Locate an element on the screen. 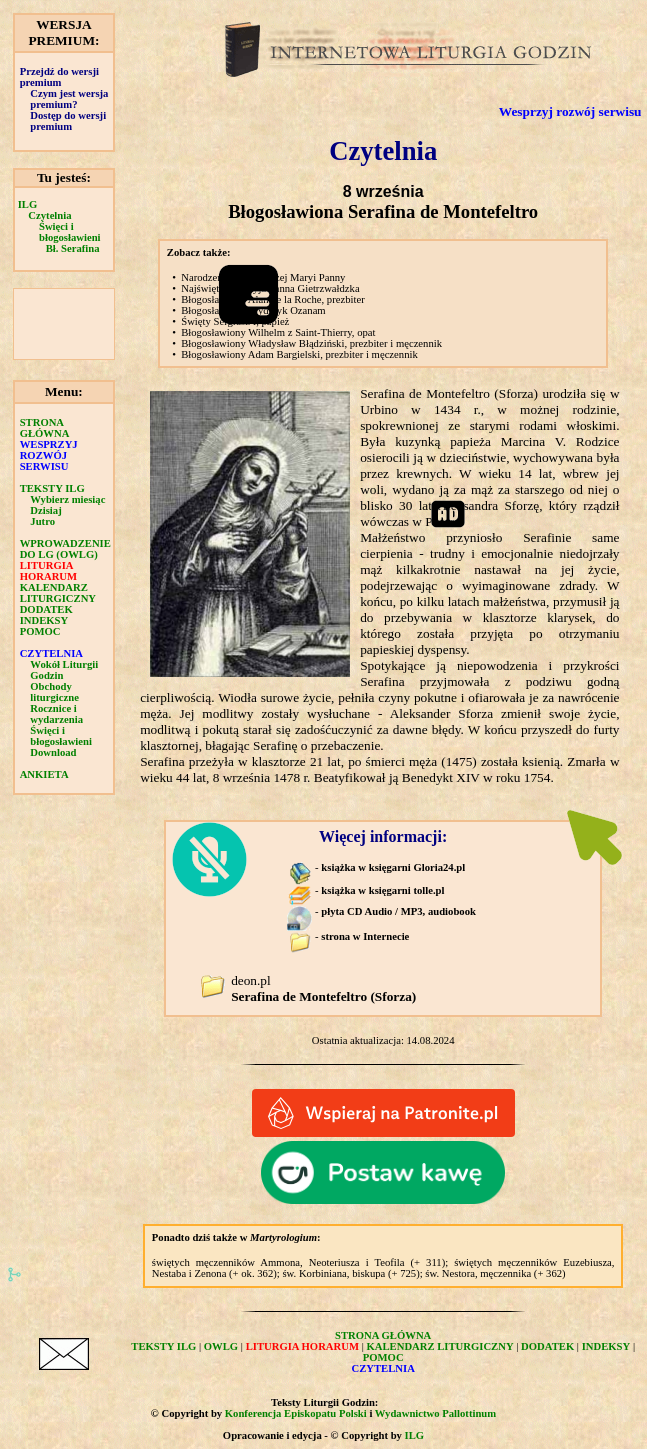  merge branches in version control is located at coordinates (14, 1274).